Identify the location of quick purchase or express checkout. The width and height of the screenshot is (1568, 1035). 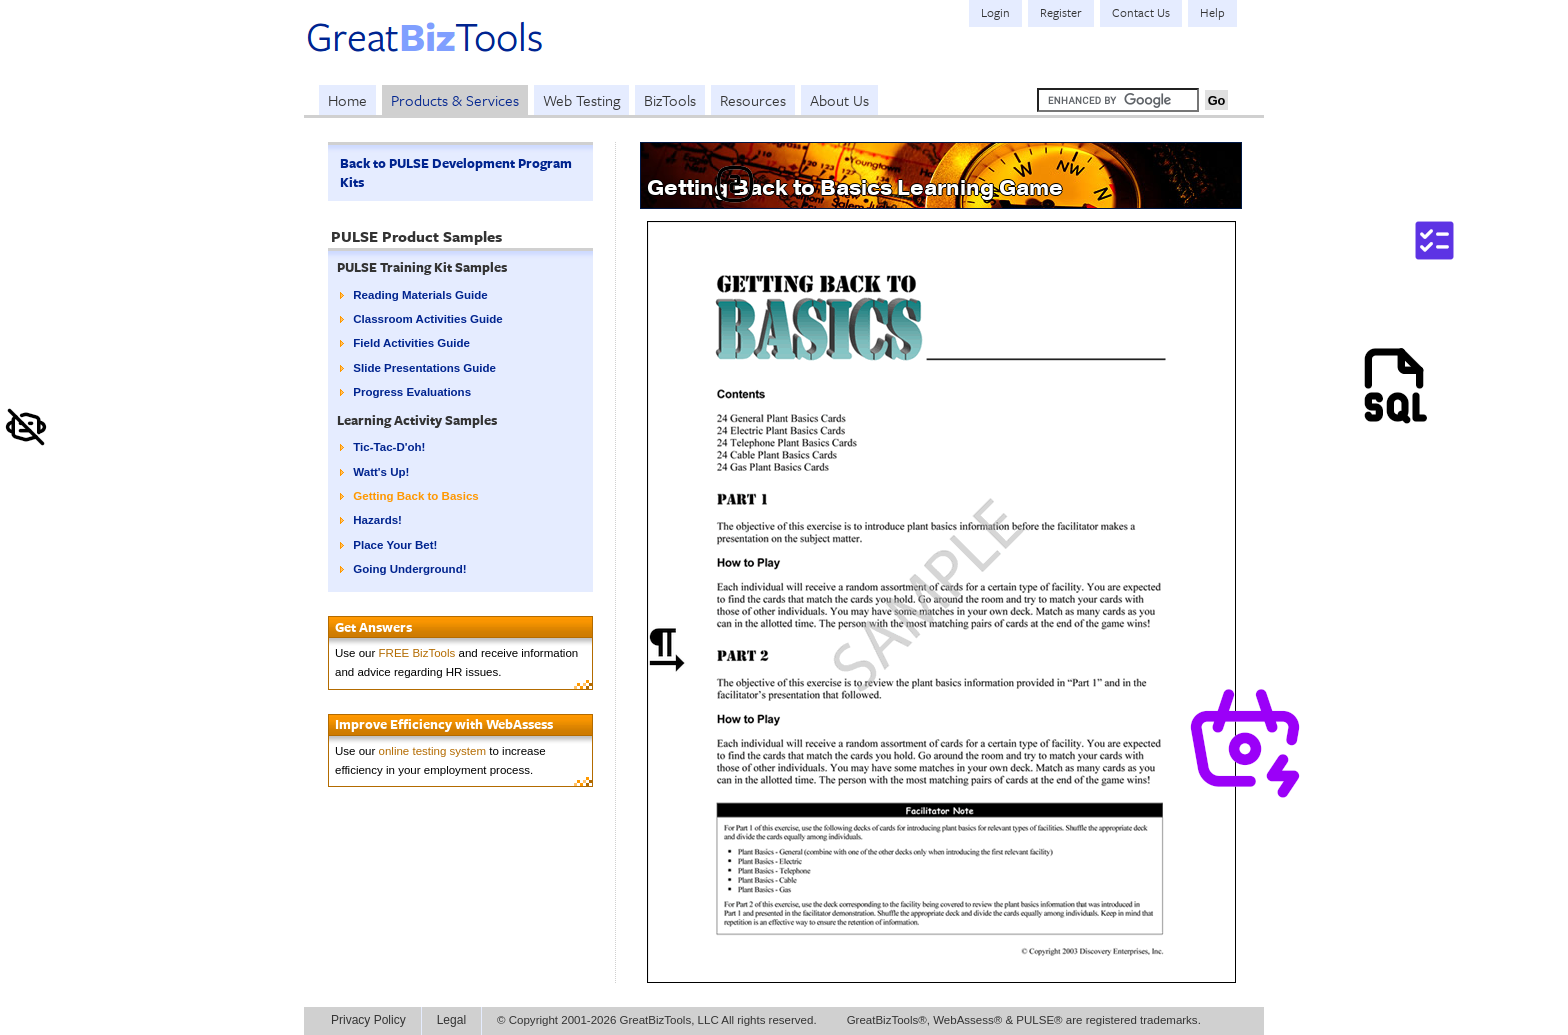
(1245, 738).